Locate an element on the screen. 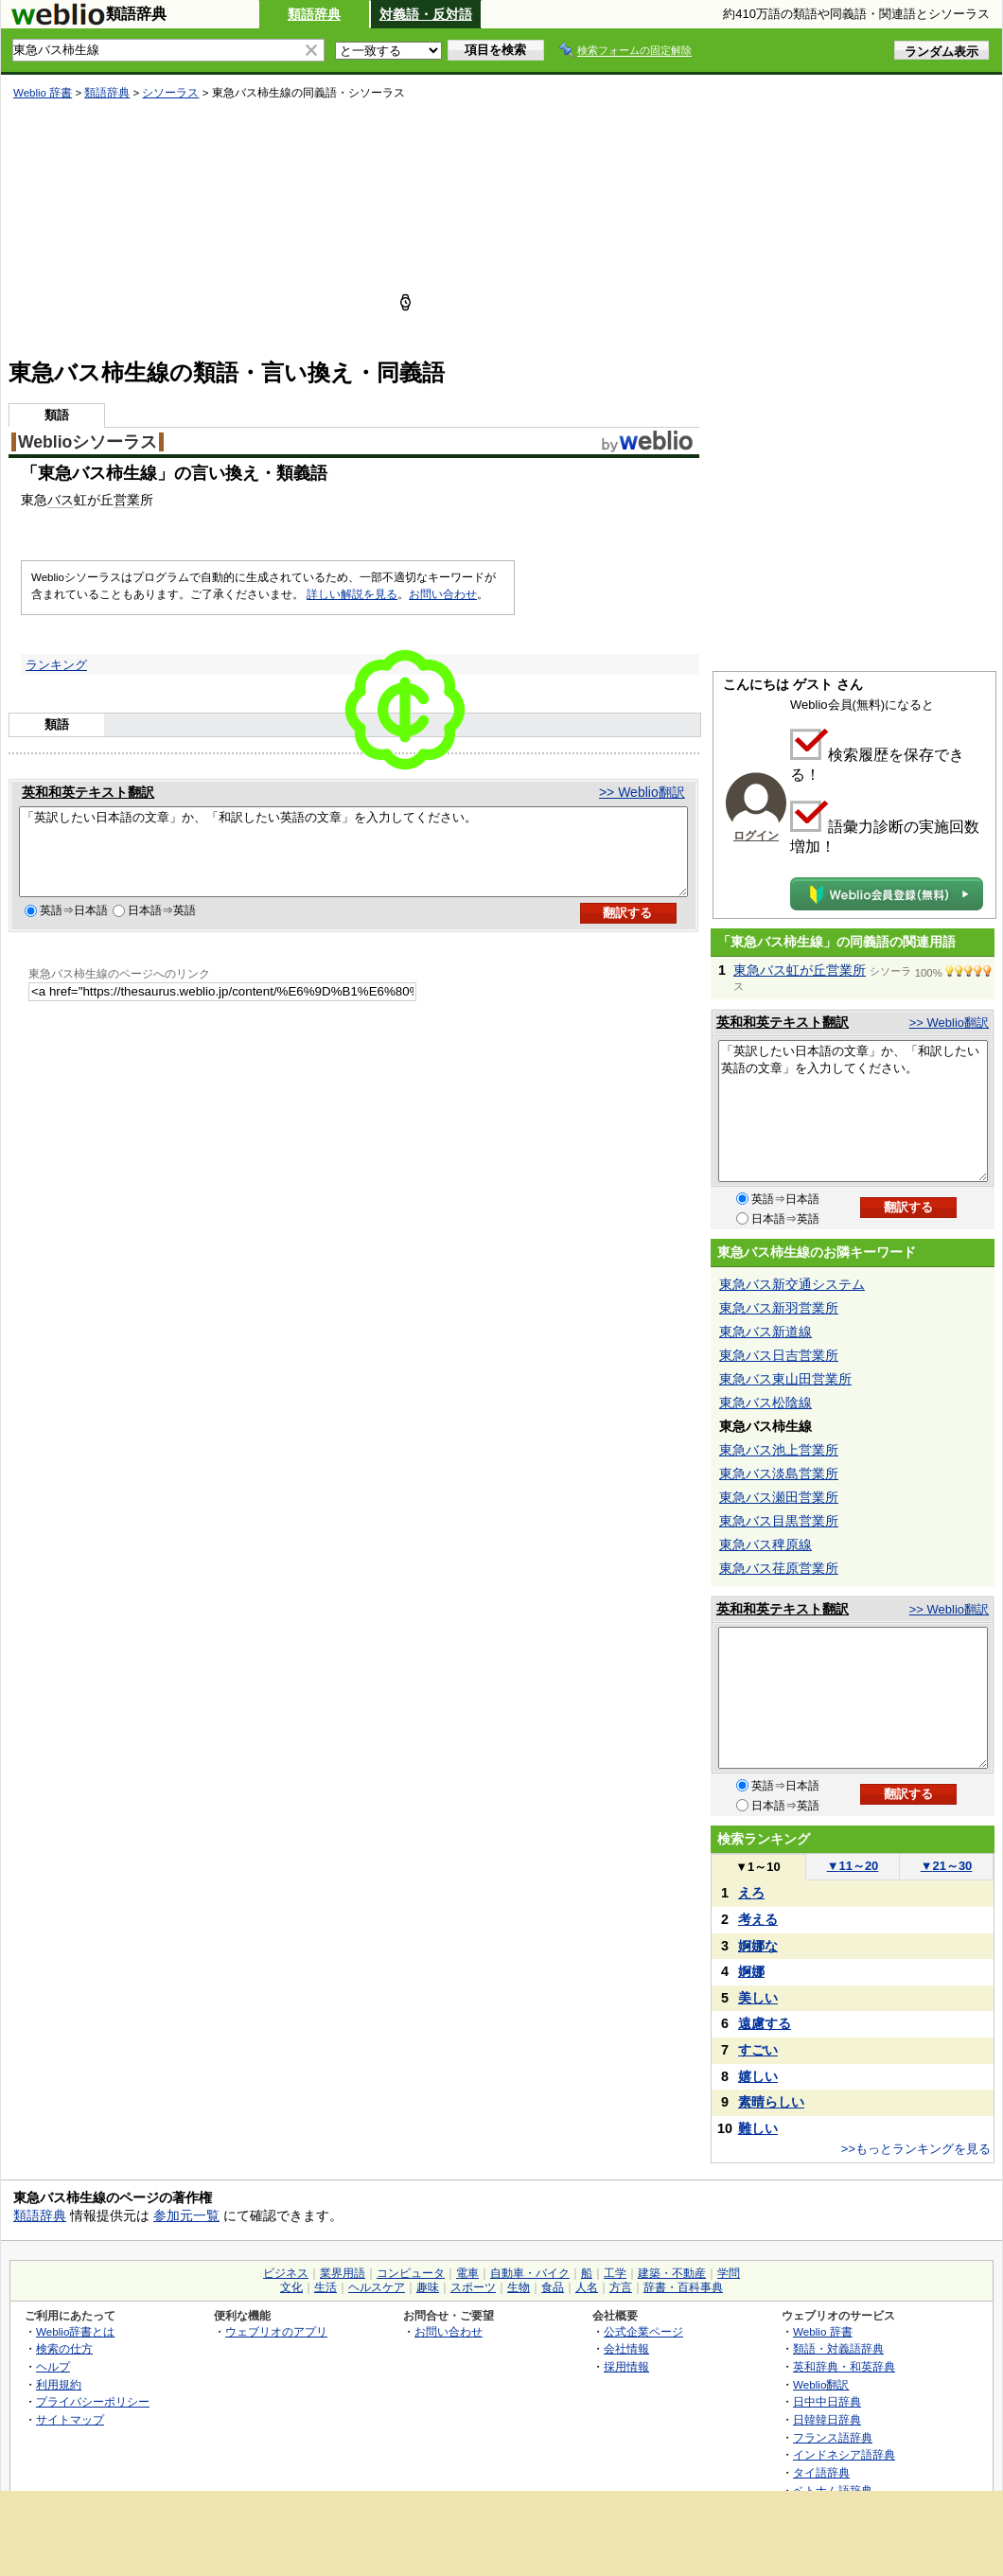 The height and width of the screenshot is (2576, 1003). view cent-based pricing or rewards is located at coordinates (405, 710).